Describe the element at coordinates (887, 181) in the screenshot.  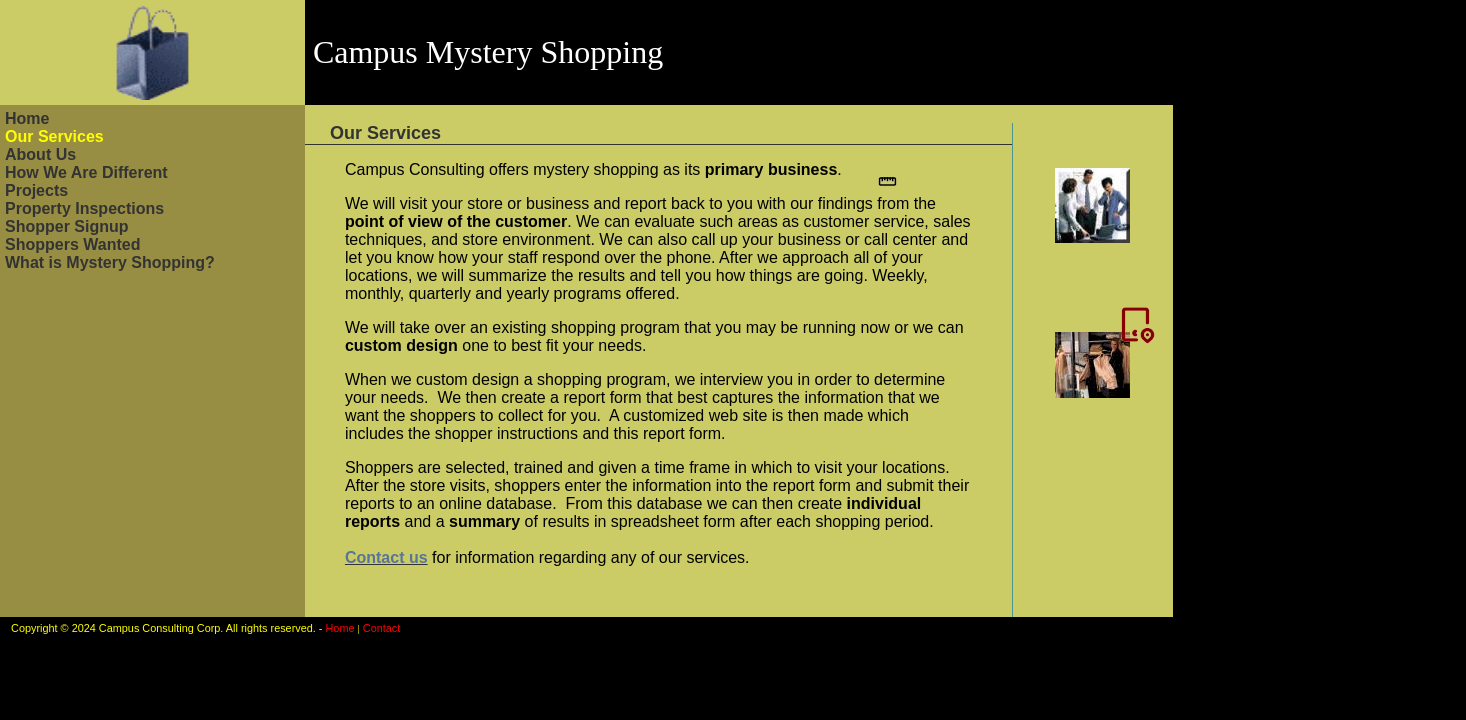
I see `measure dimensions or distances` at that location.